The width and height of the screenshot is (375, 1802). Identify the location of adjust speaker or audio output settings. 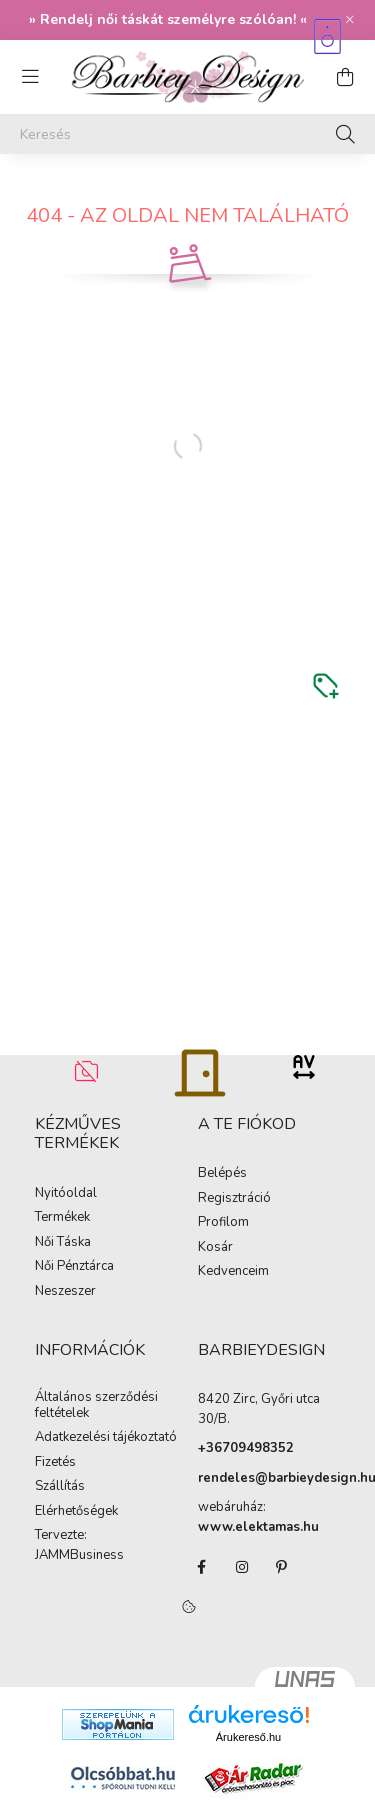
(327, 36).